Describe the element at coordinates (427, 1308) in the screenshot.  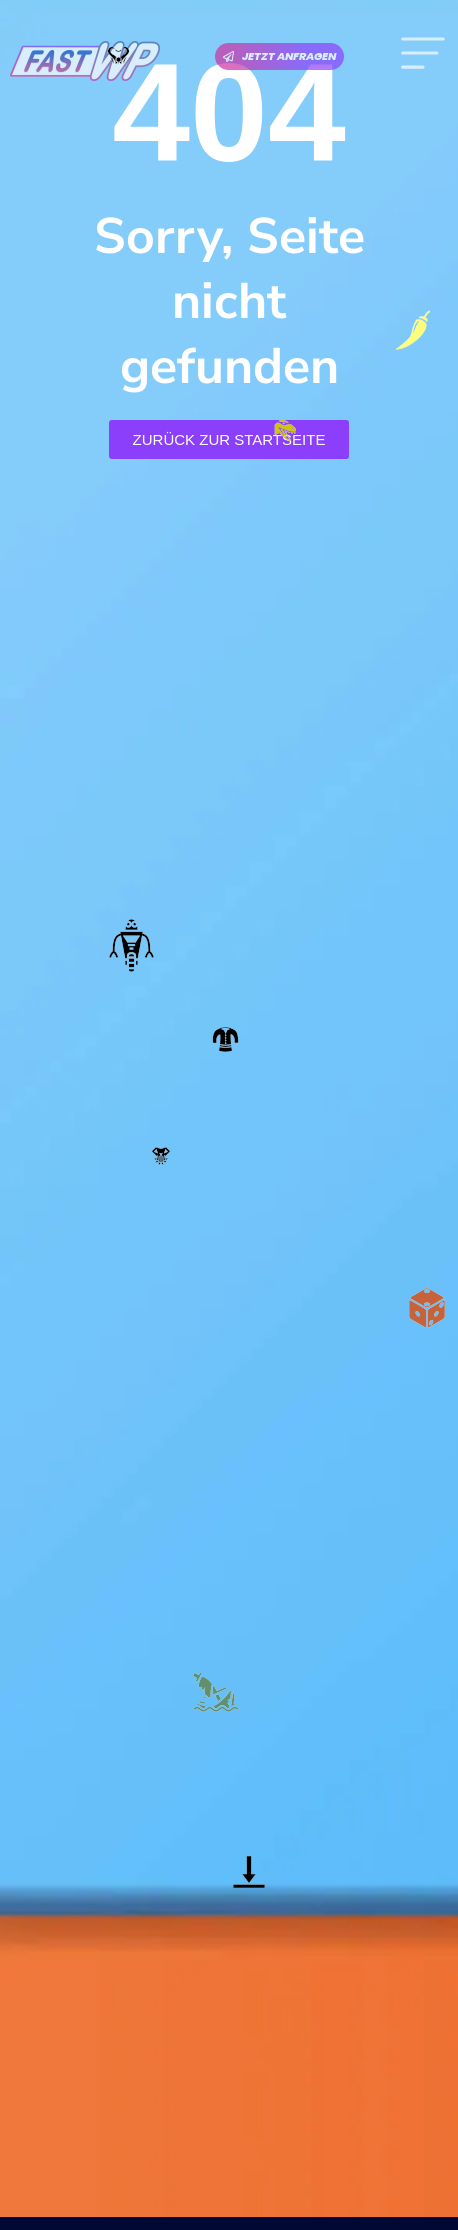
I see `roll the dice or randomize` at that location.